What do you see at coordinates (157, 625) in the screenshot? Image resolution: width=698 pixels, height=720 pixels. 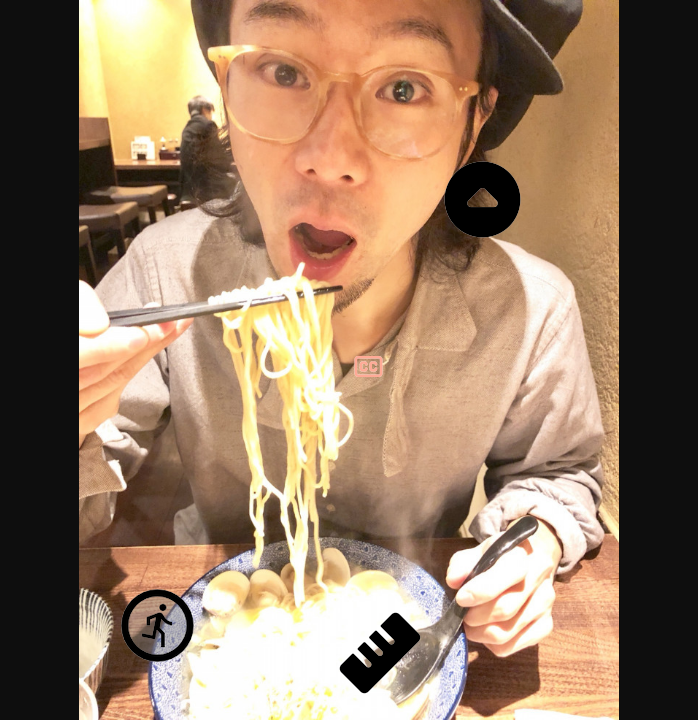 I see `access running or jogging routes` at bounding box center [157, 625].